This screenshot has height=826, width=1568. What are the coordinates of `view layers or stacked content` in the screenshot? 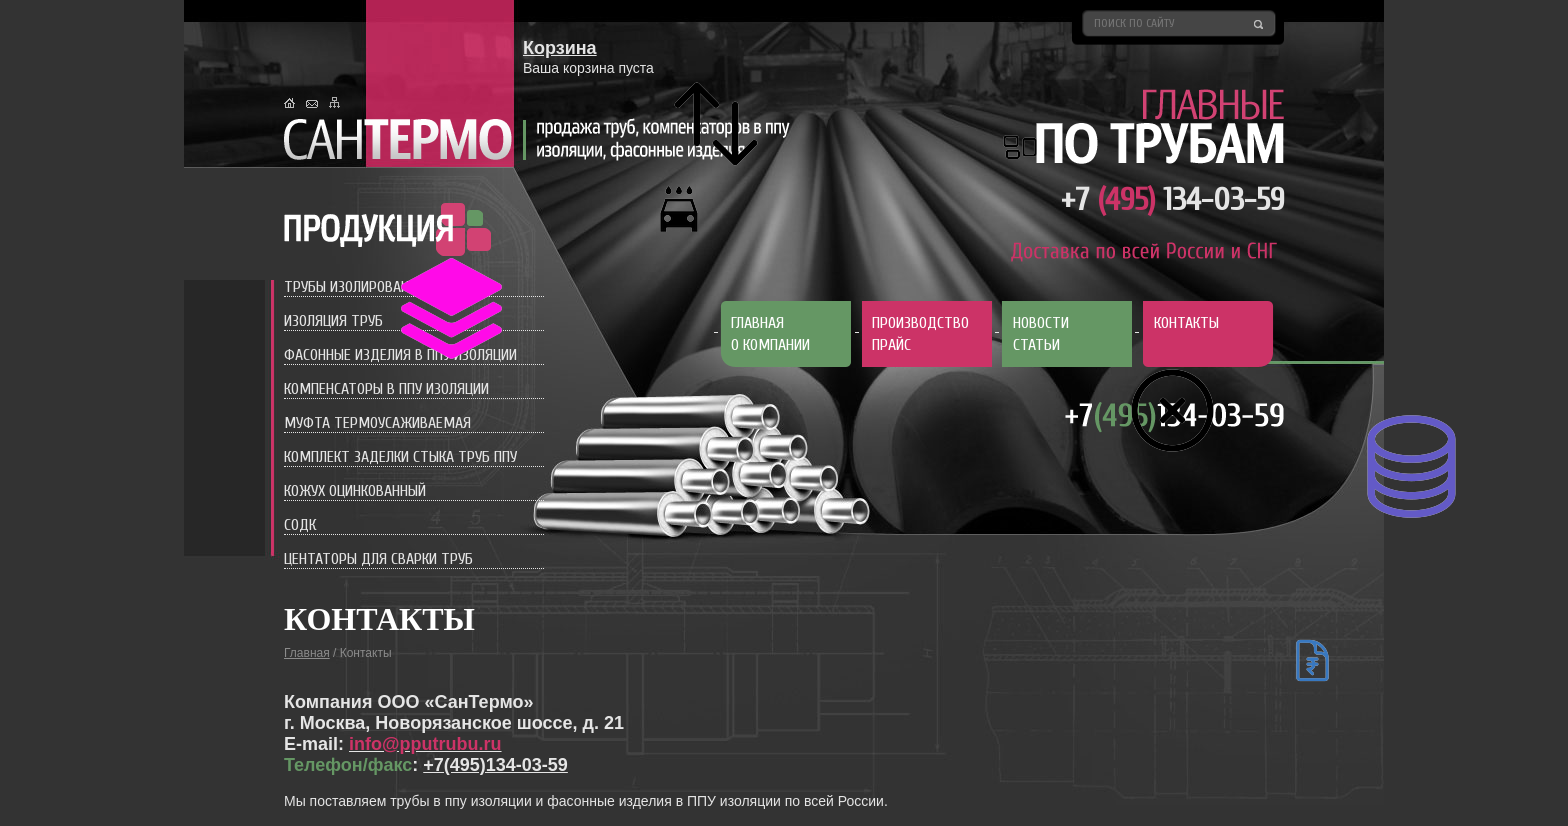 It's located at (451, 308).